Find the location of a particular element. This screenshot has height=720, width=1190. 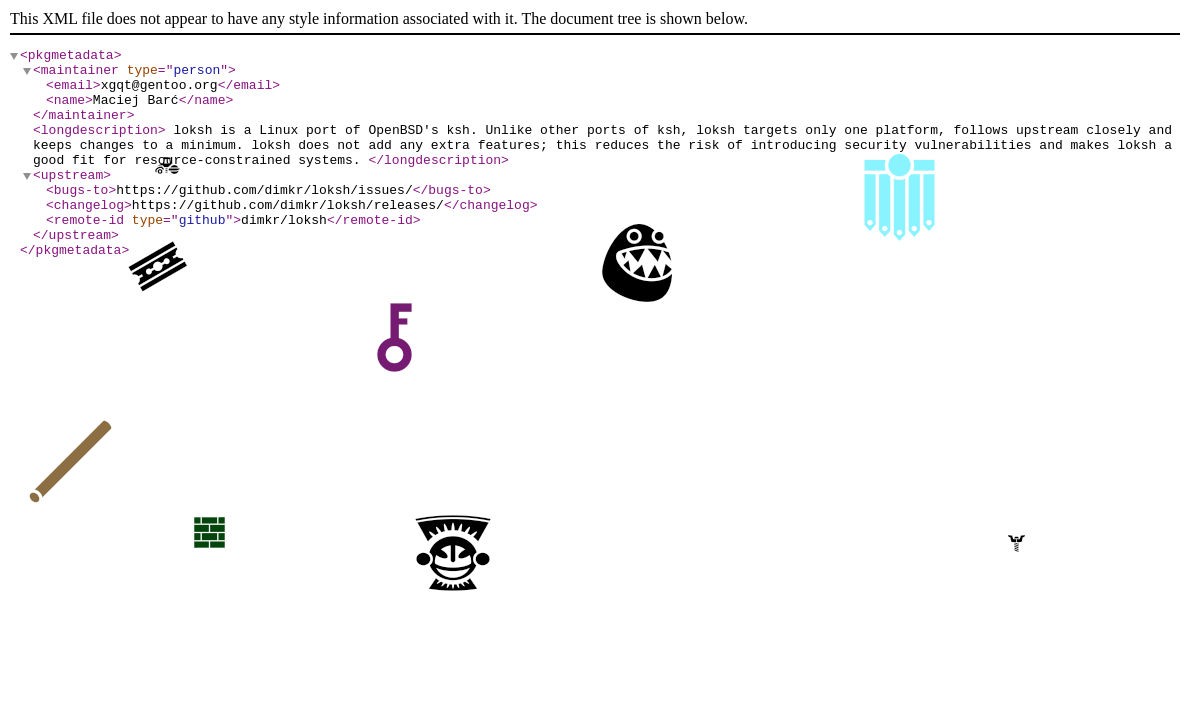

place a straight pipe segment is located at coordinates (70, 461).